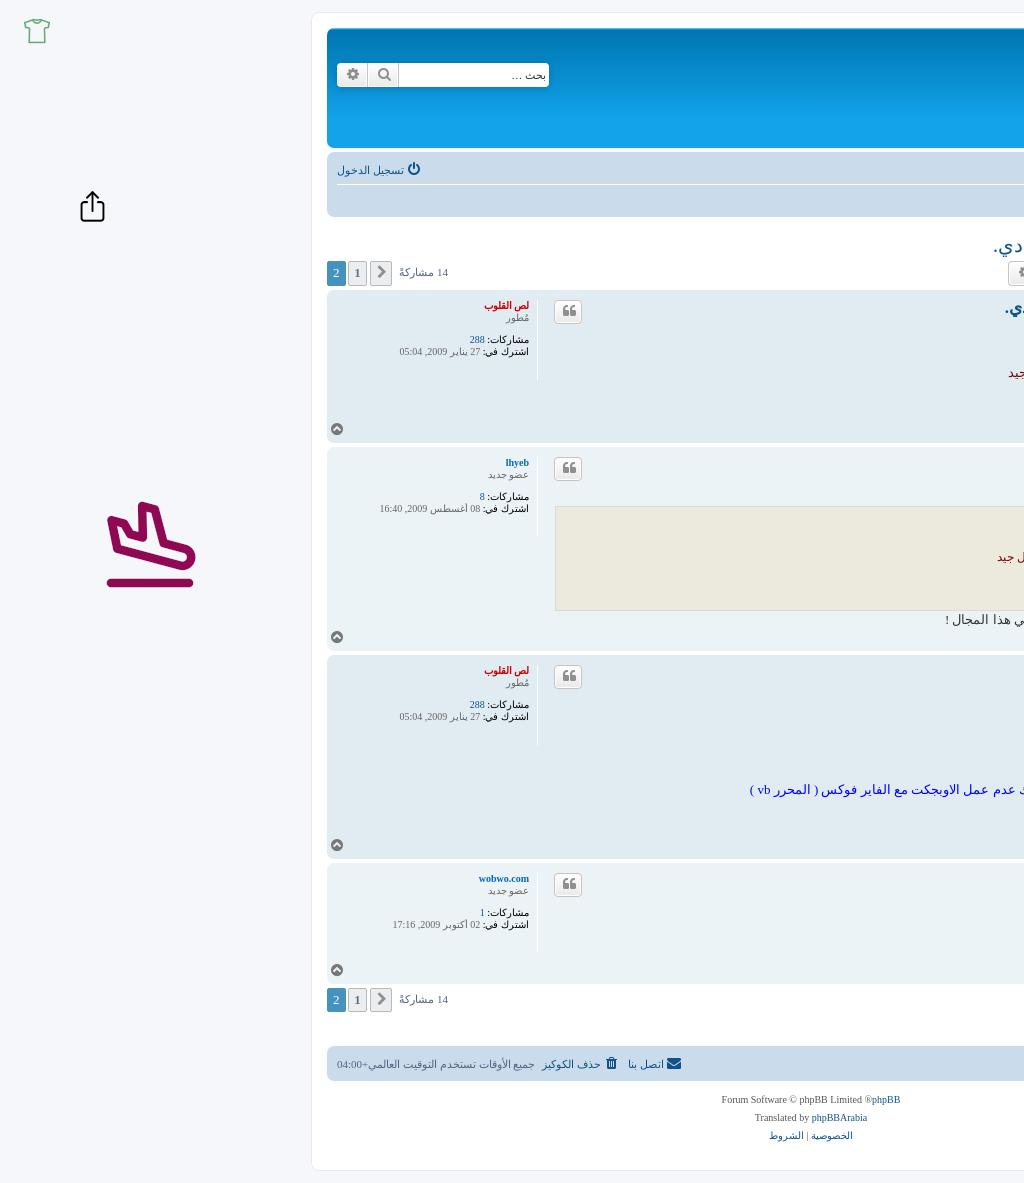  Describe the element at coordinates (150, 544) in the screenshot. I see `view flight arrival information` at that location.